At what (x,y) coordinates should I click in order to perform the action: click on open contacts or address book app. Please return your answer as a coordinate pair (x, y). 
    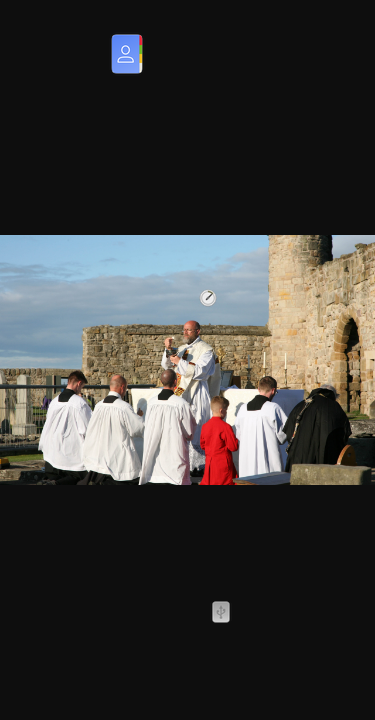
    Looking at the image, I should click on (127, 54).